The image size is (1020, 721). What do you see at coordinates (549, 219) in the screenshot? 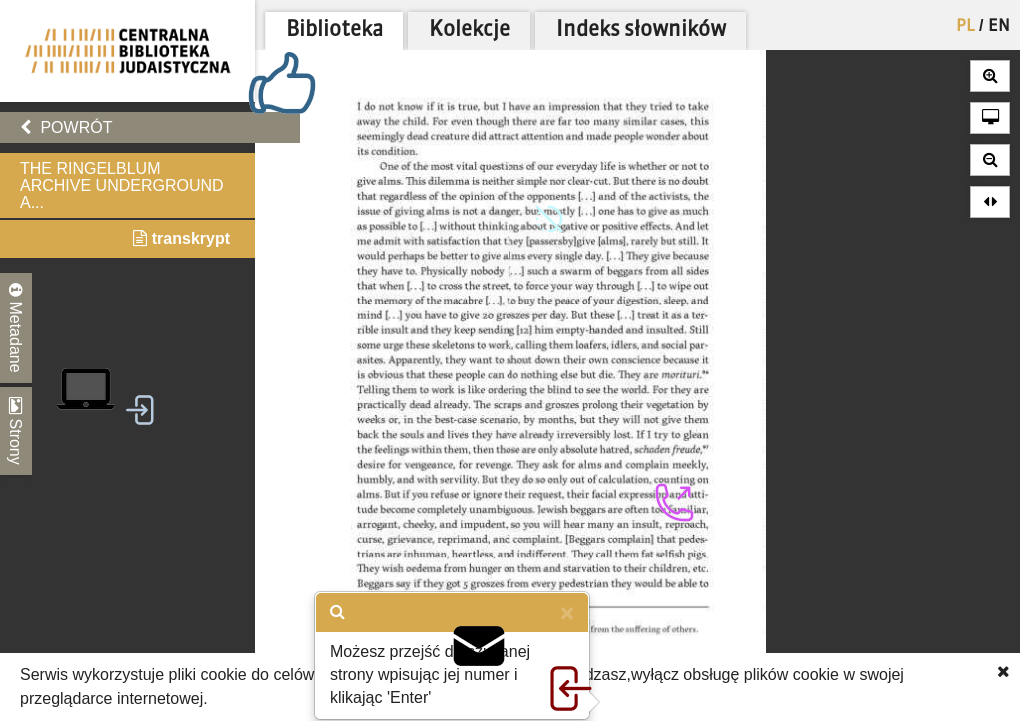
I see `timer or duration tracking disabled` at bounding box center [549, 219].